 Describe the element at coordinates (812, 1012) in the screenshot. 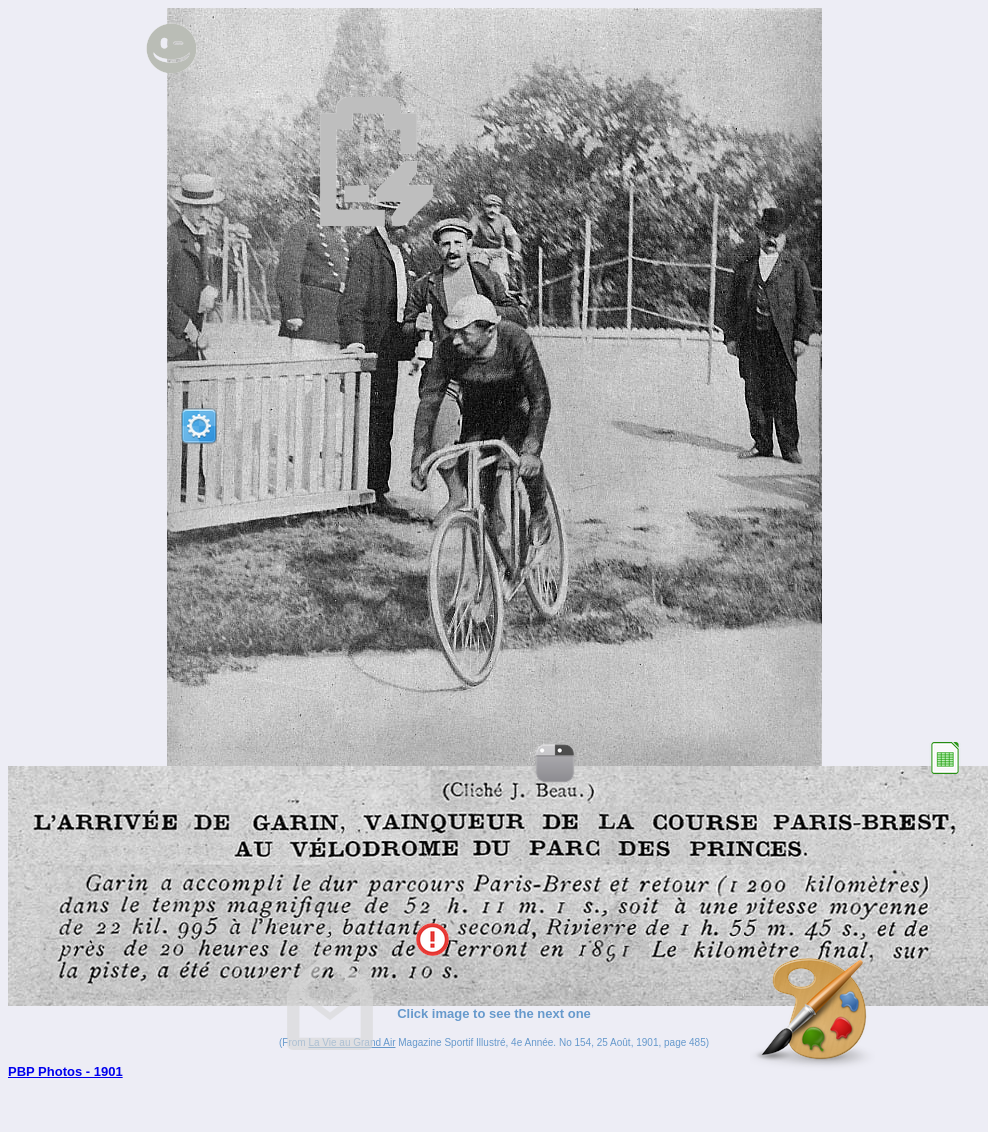

I see `open graphics or drawing applications` at that location.